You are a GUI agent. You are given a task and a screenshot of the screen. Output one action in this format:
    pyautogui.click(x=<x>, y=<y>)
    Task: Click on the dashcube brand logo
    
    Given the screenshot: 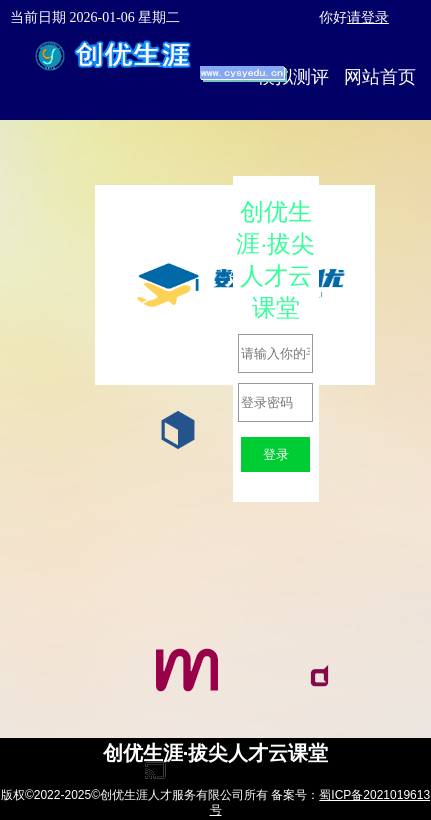 What is the action you would take?
    pyautogui.click(x=319, y=675)
    